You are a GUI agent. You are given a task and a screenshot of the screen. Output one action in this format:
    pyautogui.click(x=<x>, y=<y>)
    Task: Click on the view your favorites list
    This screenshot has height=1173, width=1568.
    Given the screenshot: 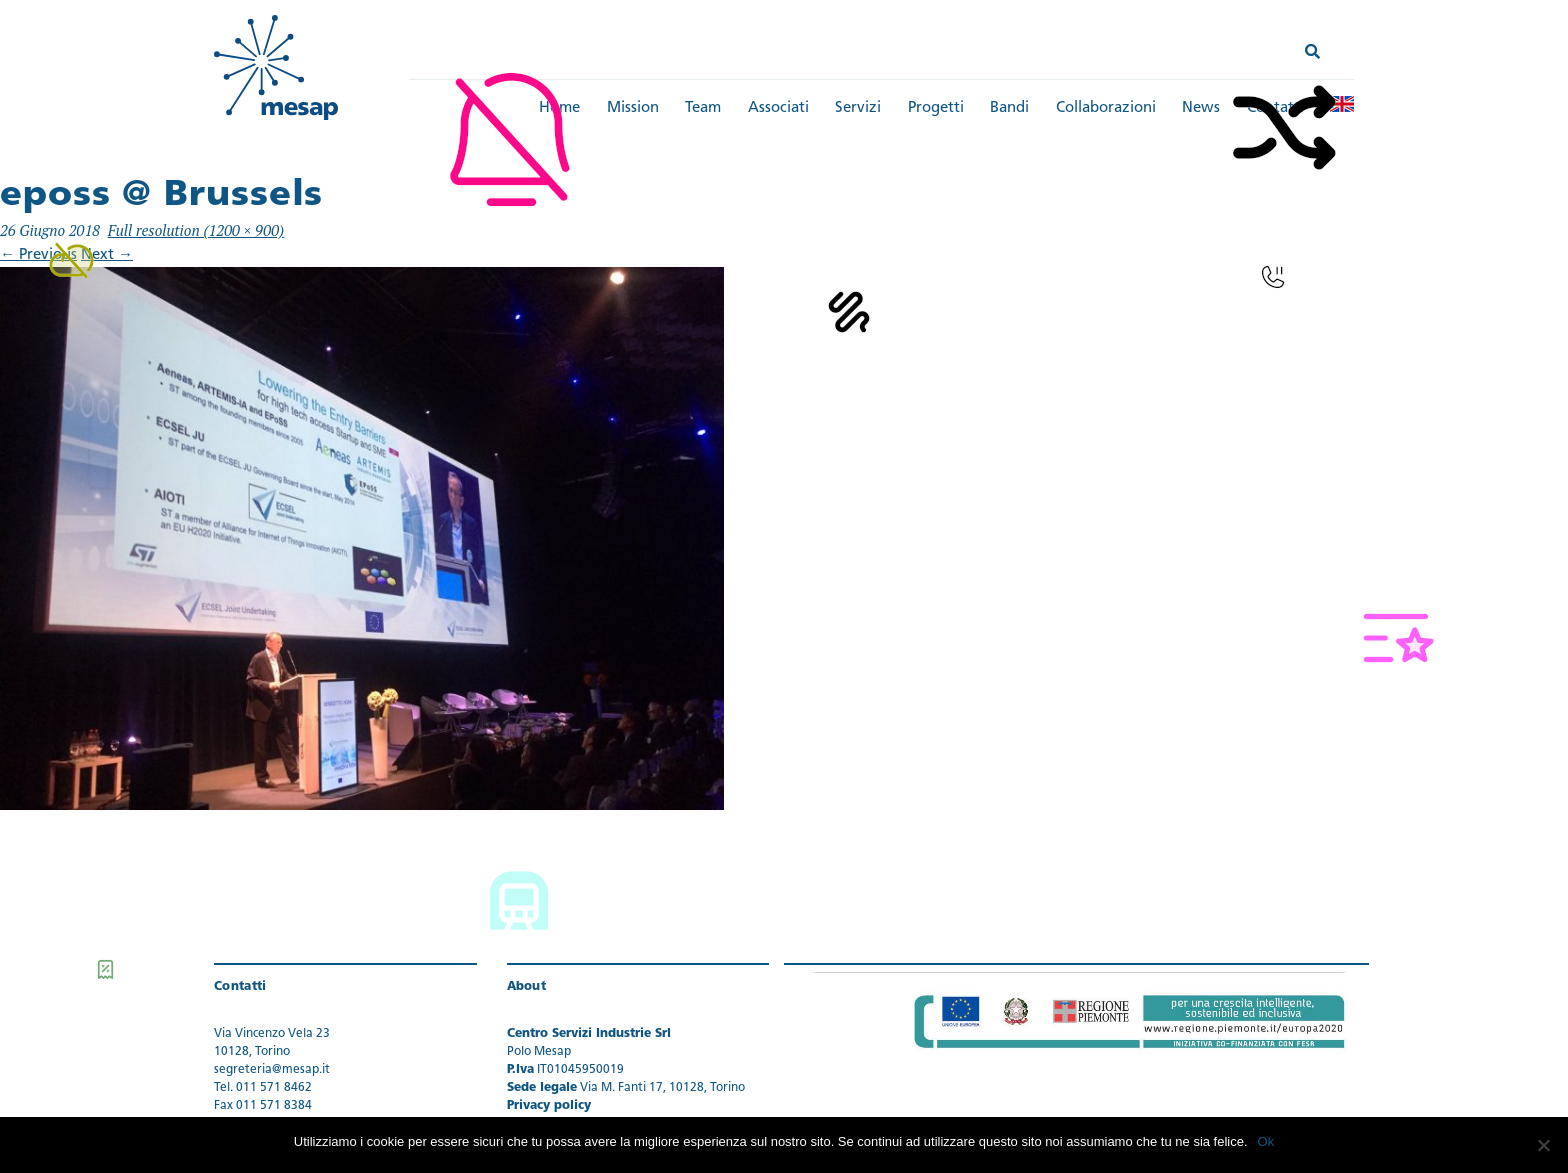 What is the action you would take?
    pyautogui.click(x=1396, y=638)
    